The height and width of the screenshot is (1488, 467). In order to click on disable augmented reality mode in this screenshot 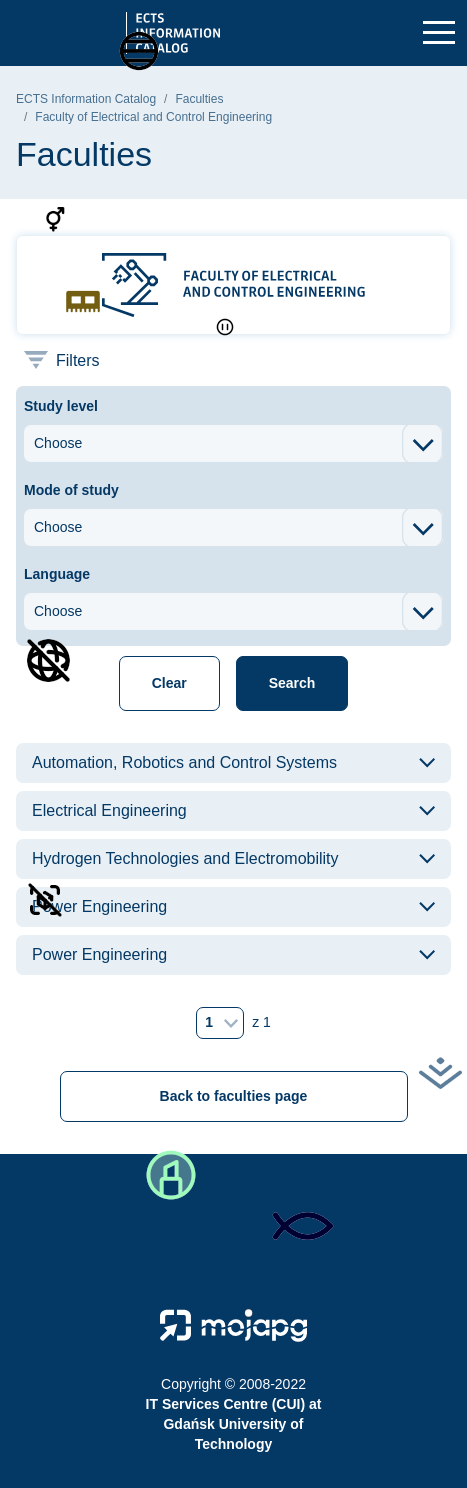, I will do `click(45, 900)`.